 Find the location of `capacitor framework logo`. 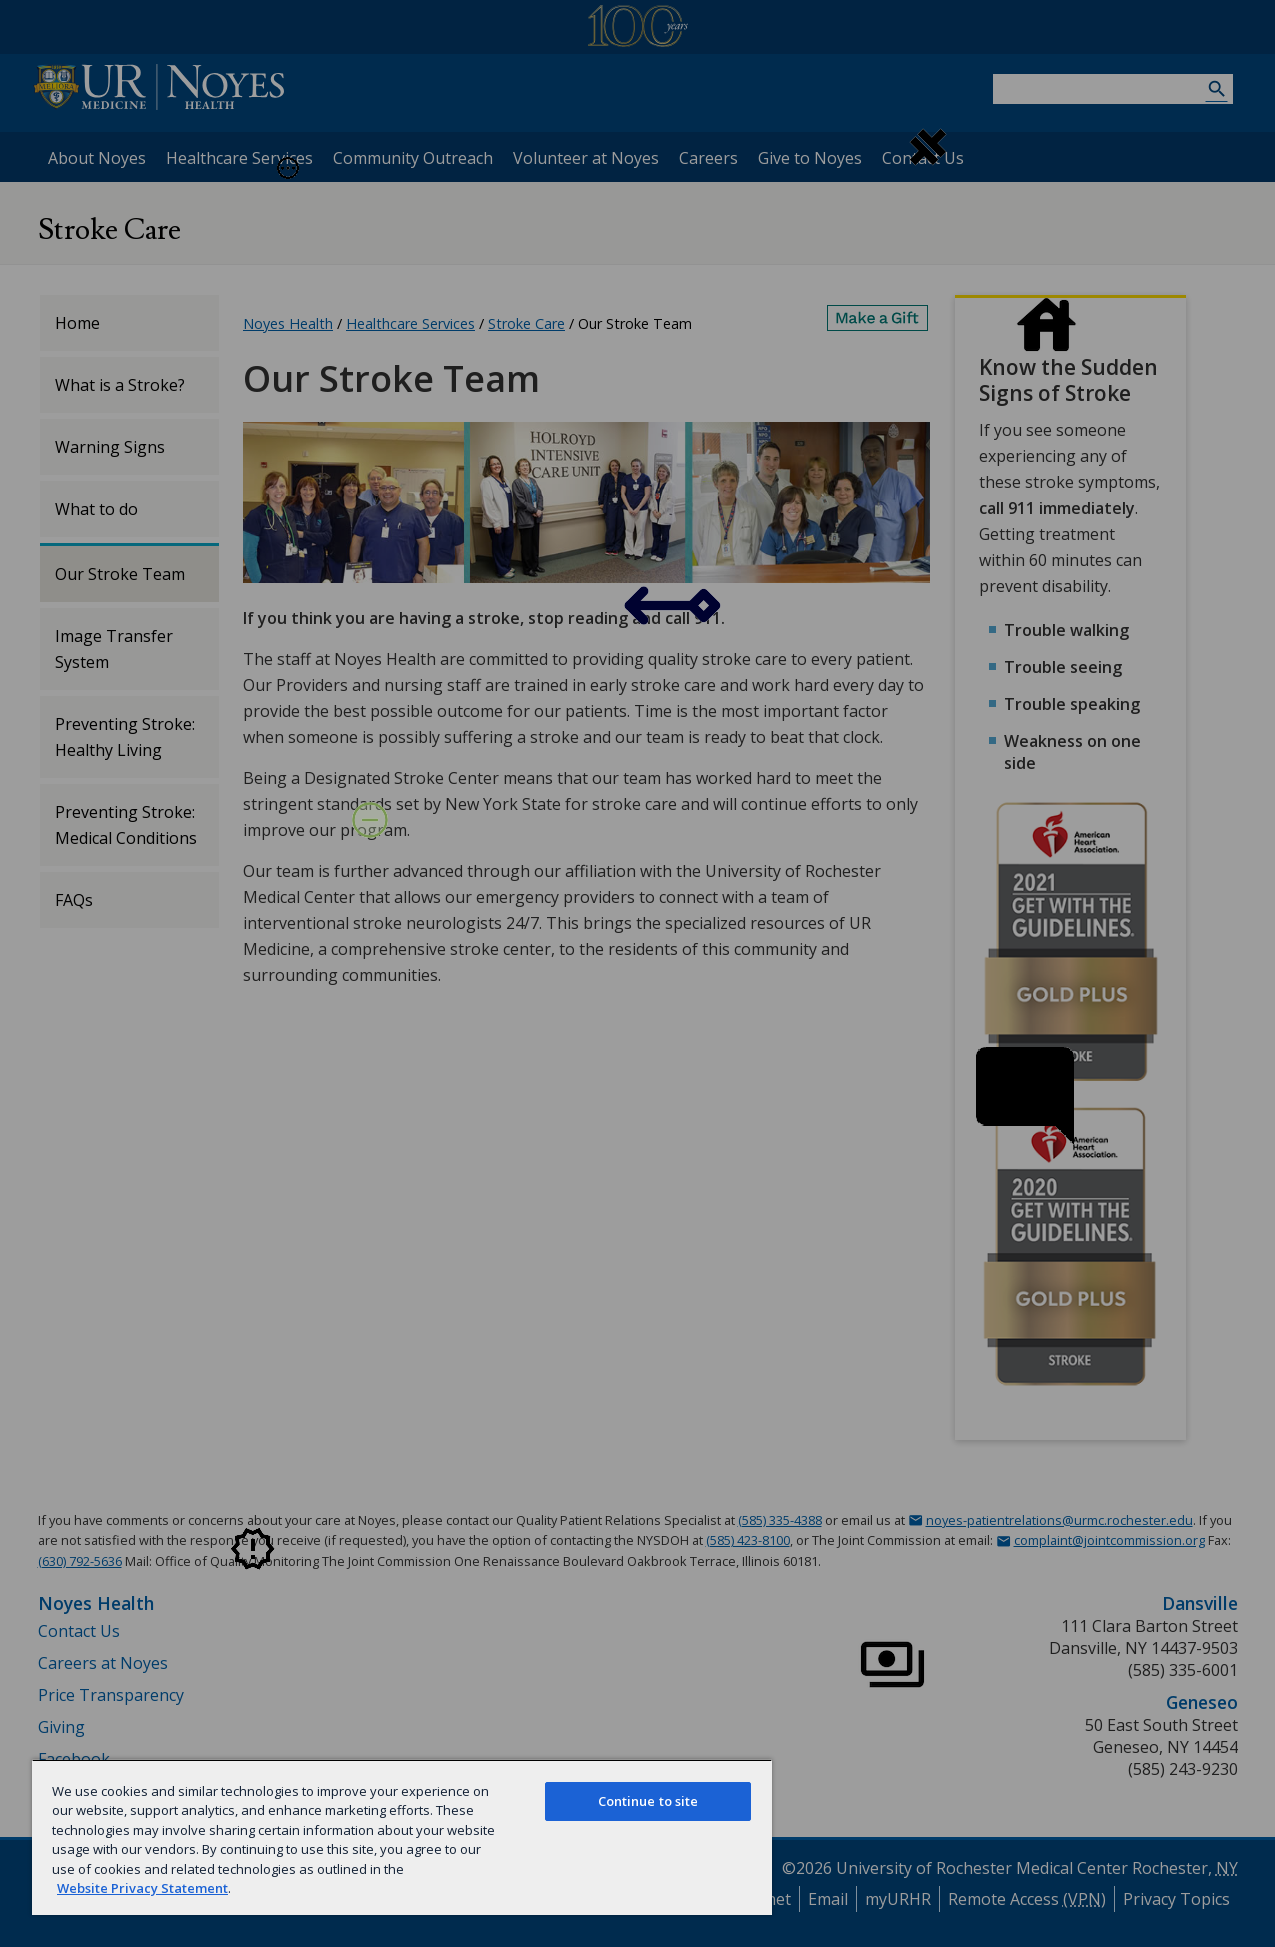

capacitor framework logo is located at coordinates (928, 147).